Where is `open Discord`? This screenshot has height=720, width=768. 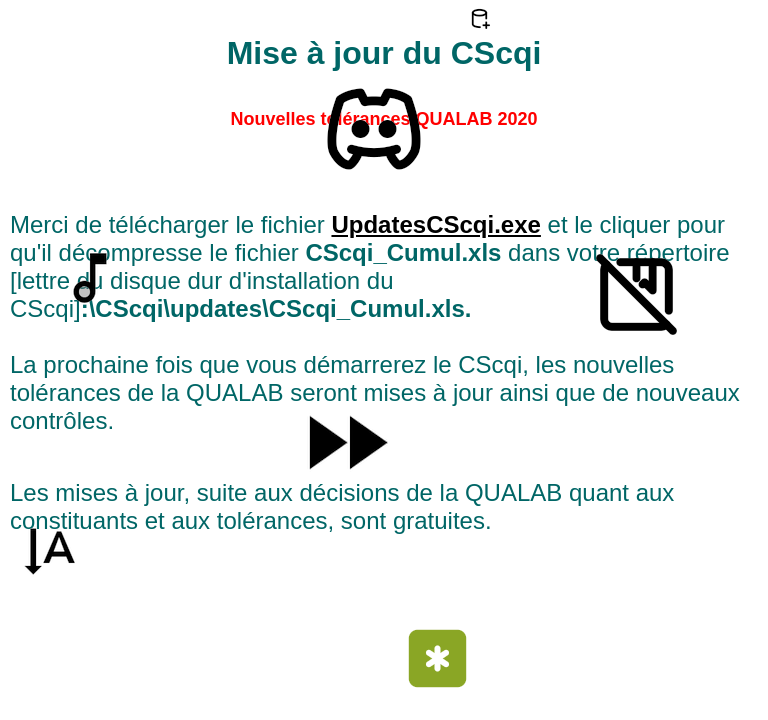
open Discord is located at coordinates (374, 129).